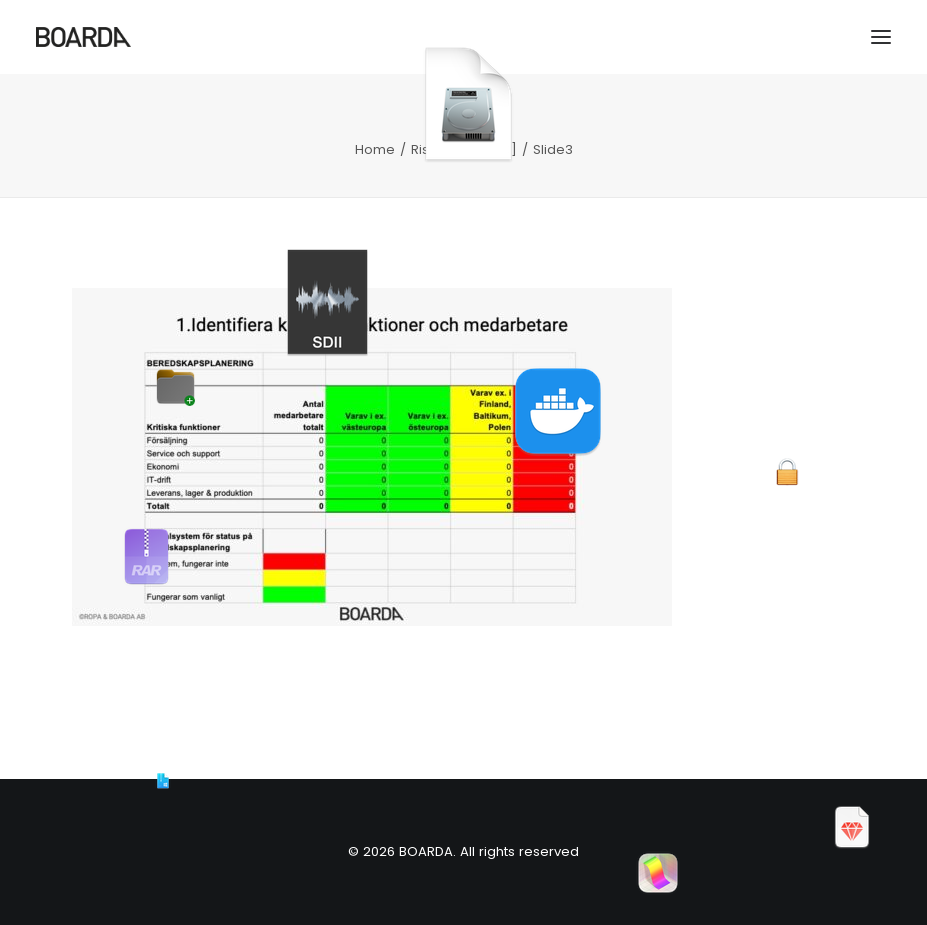 This screenshot has height=925, width=927. I want to click on open Docker desktop application, so click(558, 411).